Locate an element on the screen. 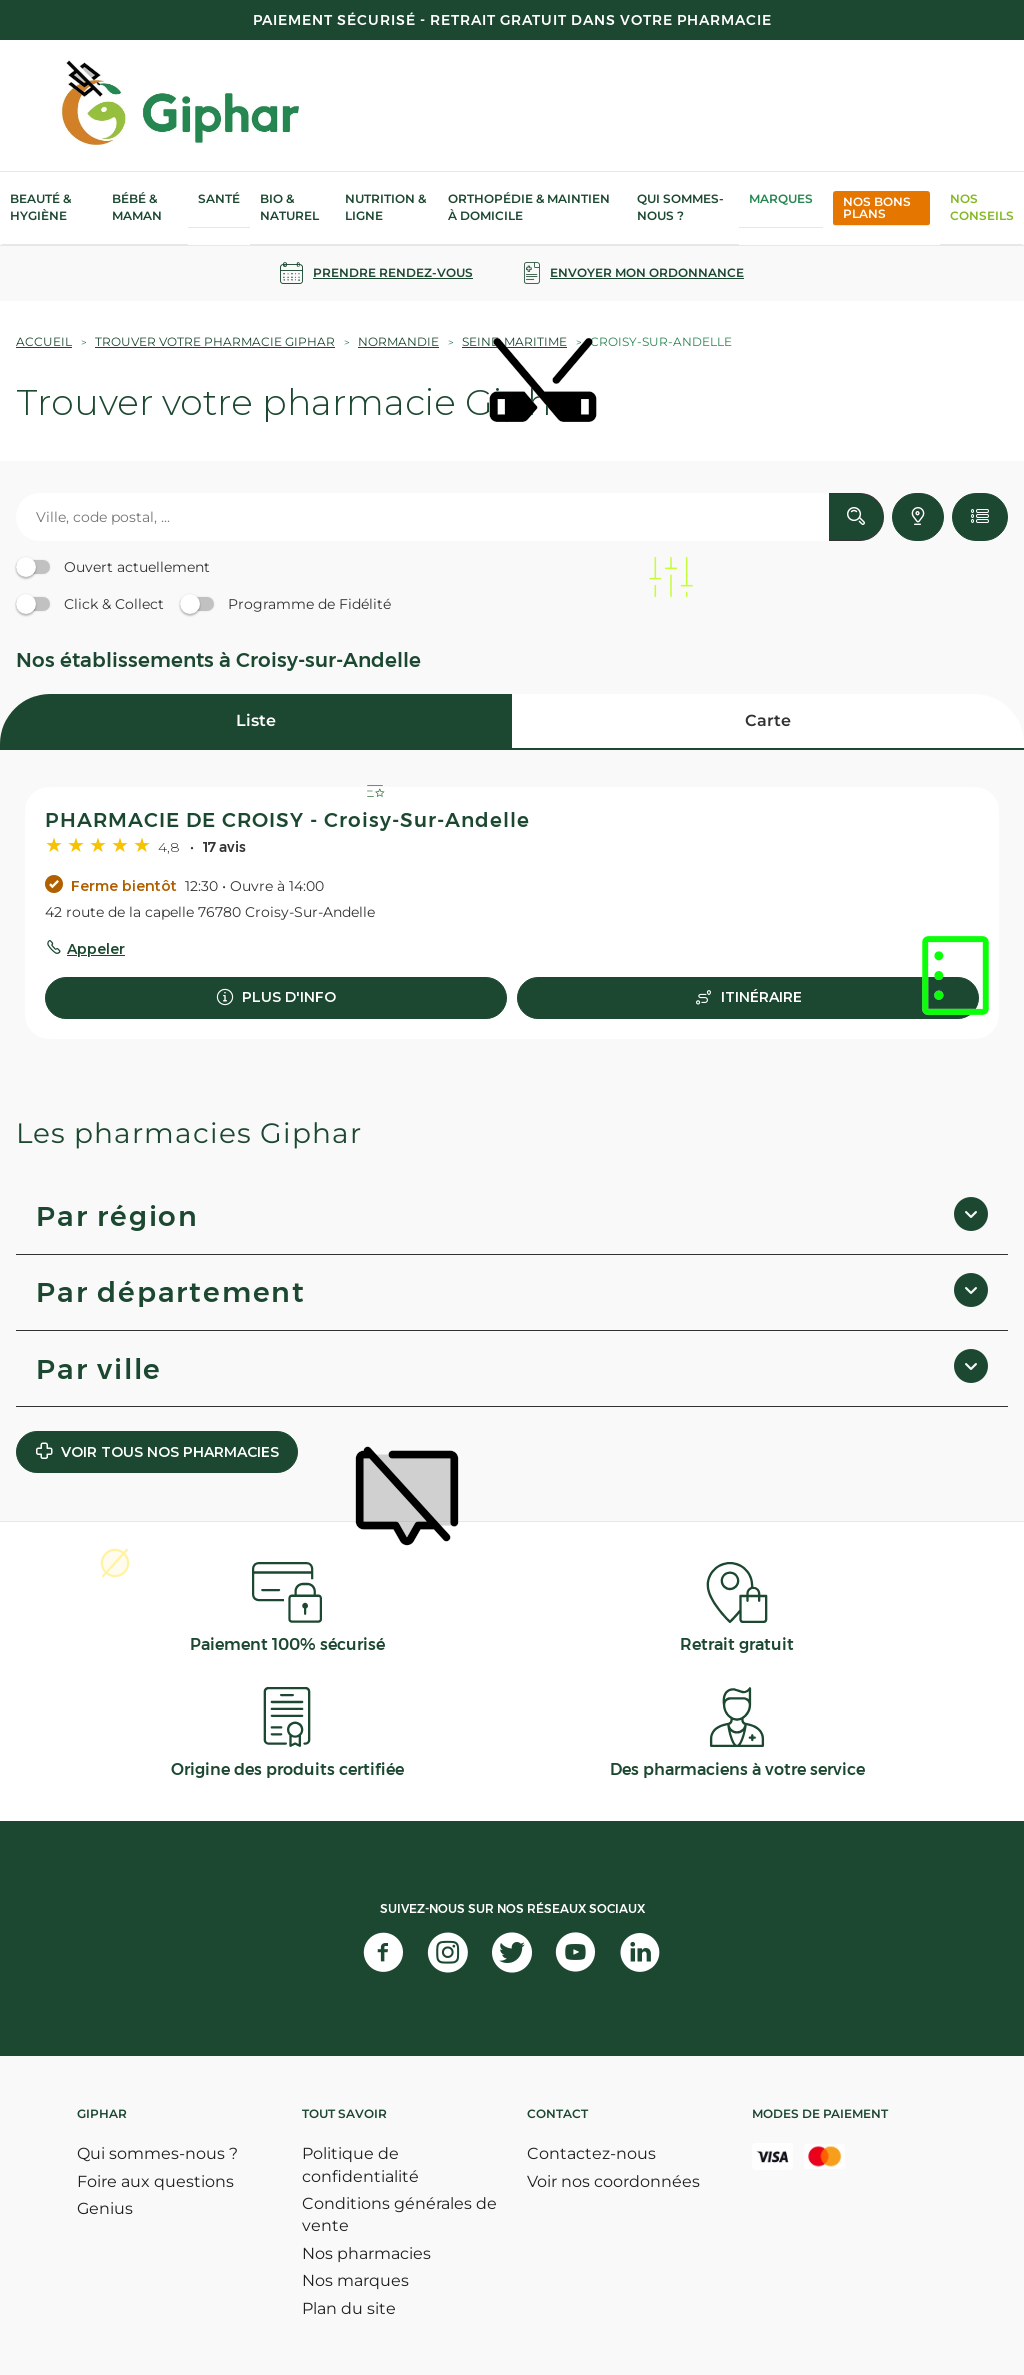  adjust settings or preferences is located at coordinates (671, 577).